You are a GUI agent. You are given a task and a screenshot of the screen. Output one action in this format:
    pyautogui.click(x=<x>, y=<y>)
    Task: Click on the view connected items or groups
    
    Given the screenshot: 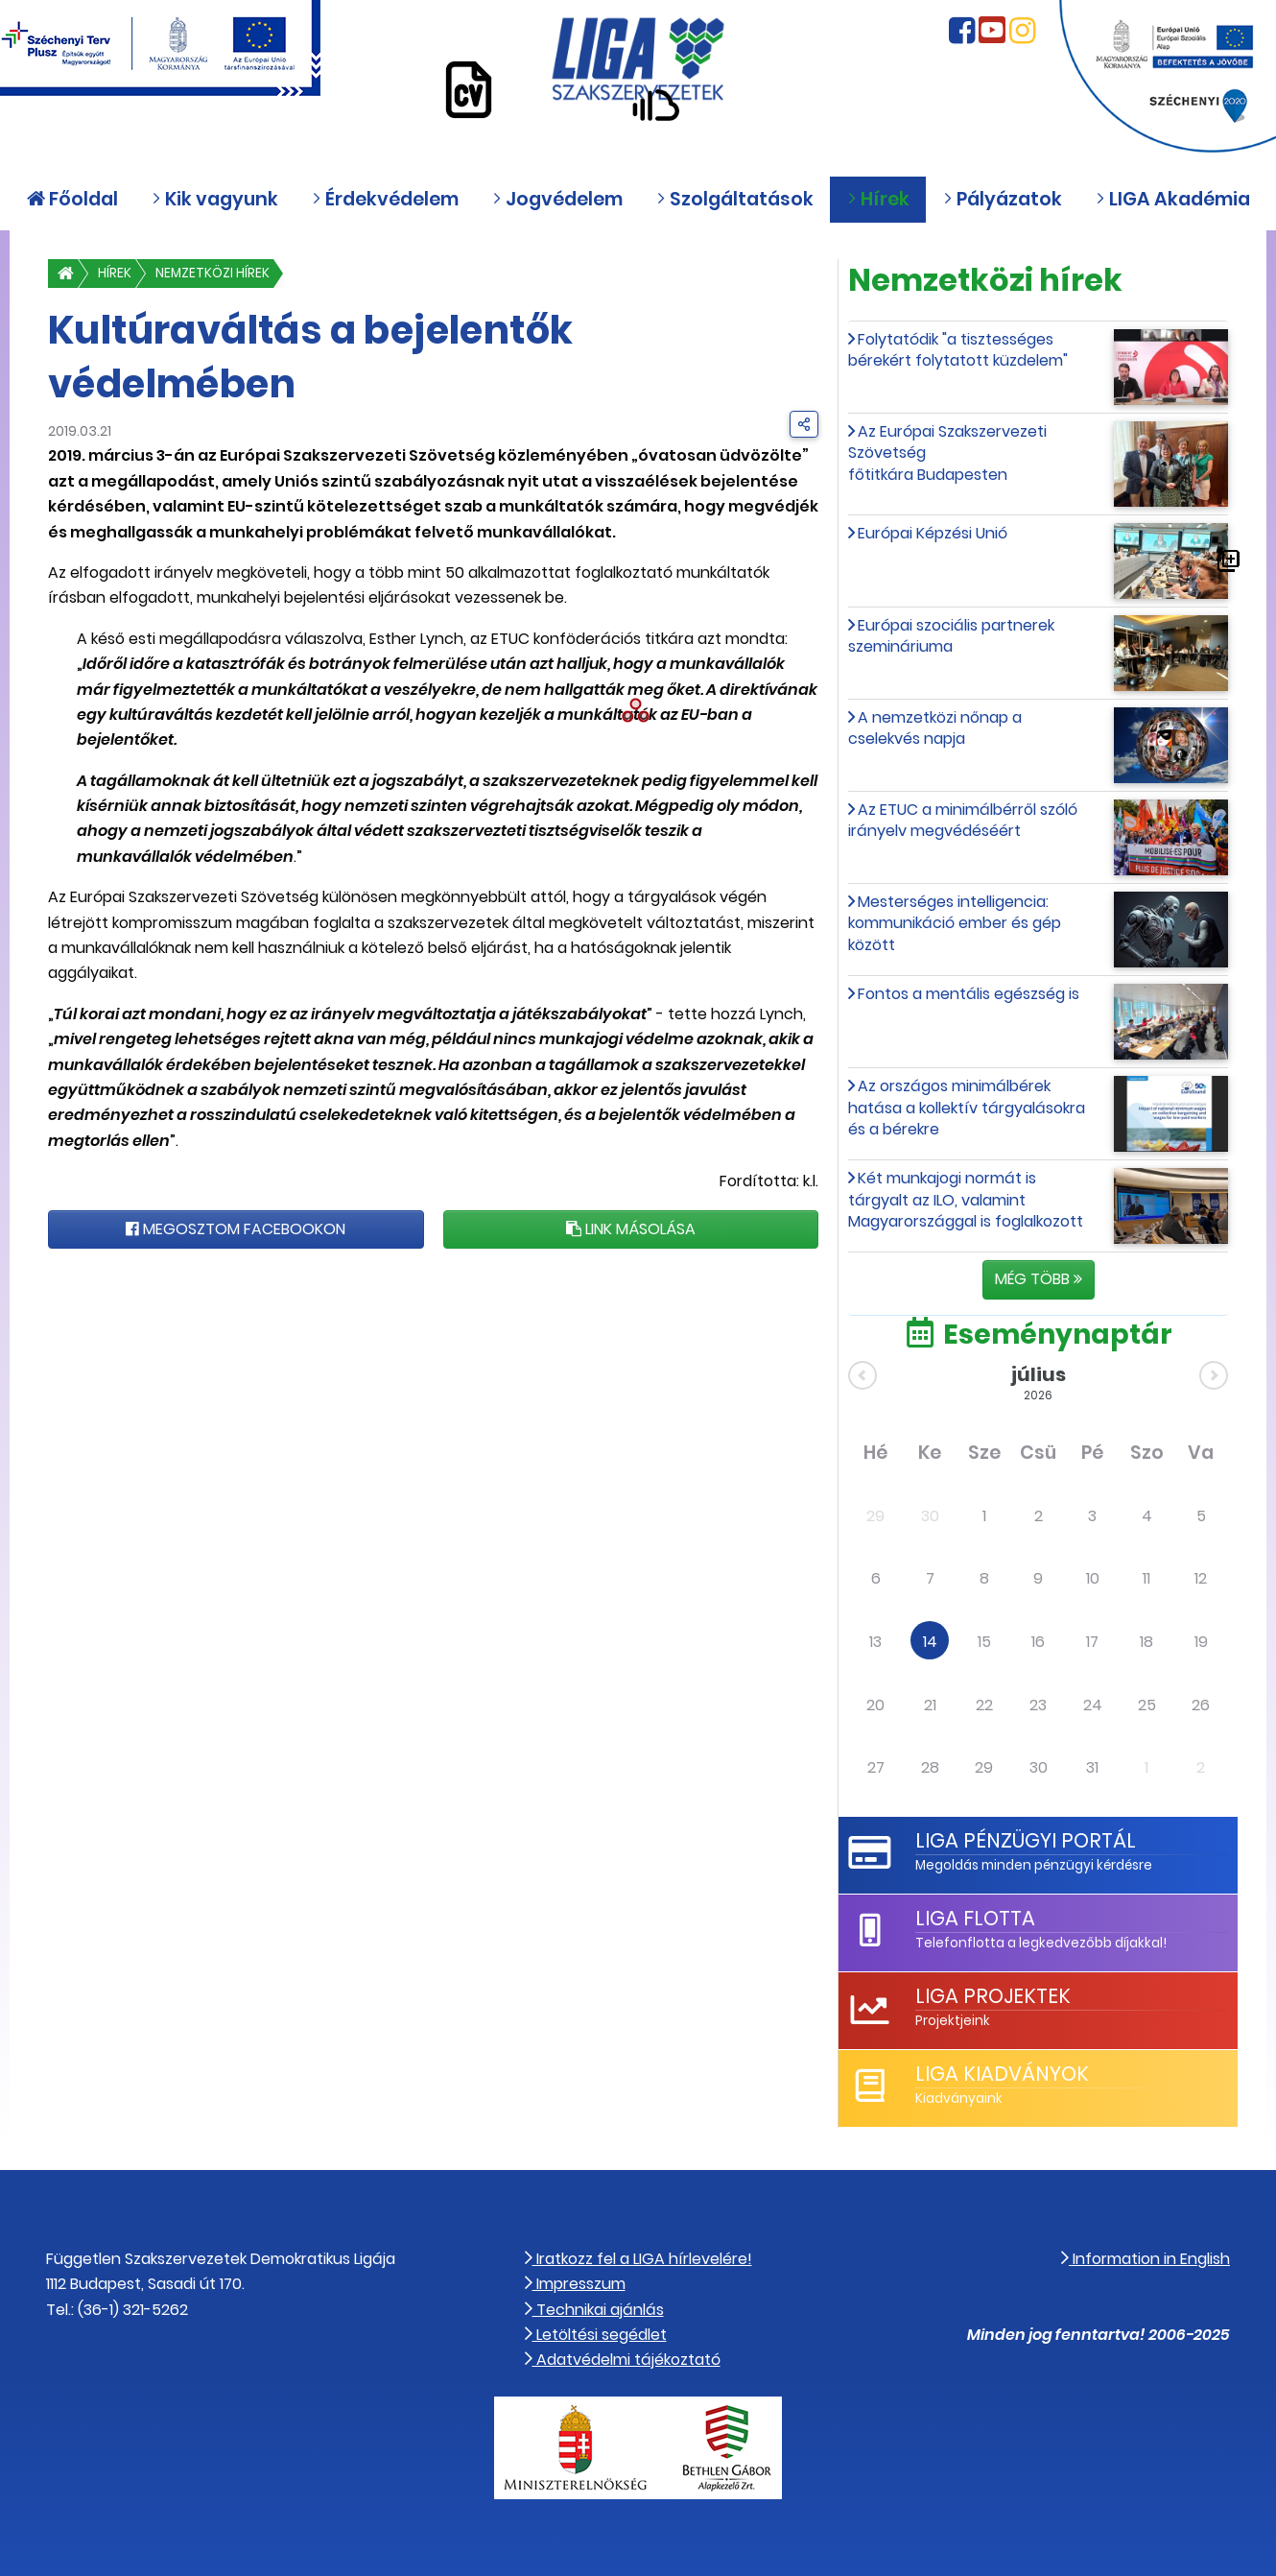 What is the action you would take?
    pyautogui.click(x=635, y=710)
    